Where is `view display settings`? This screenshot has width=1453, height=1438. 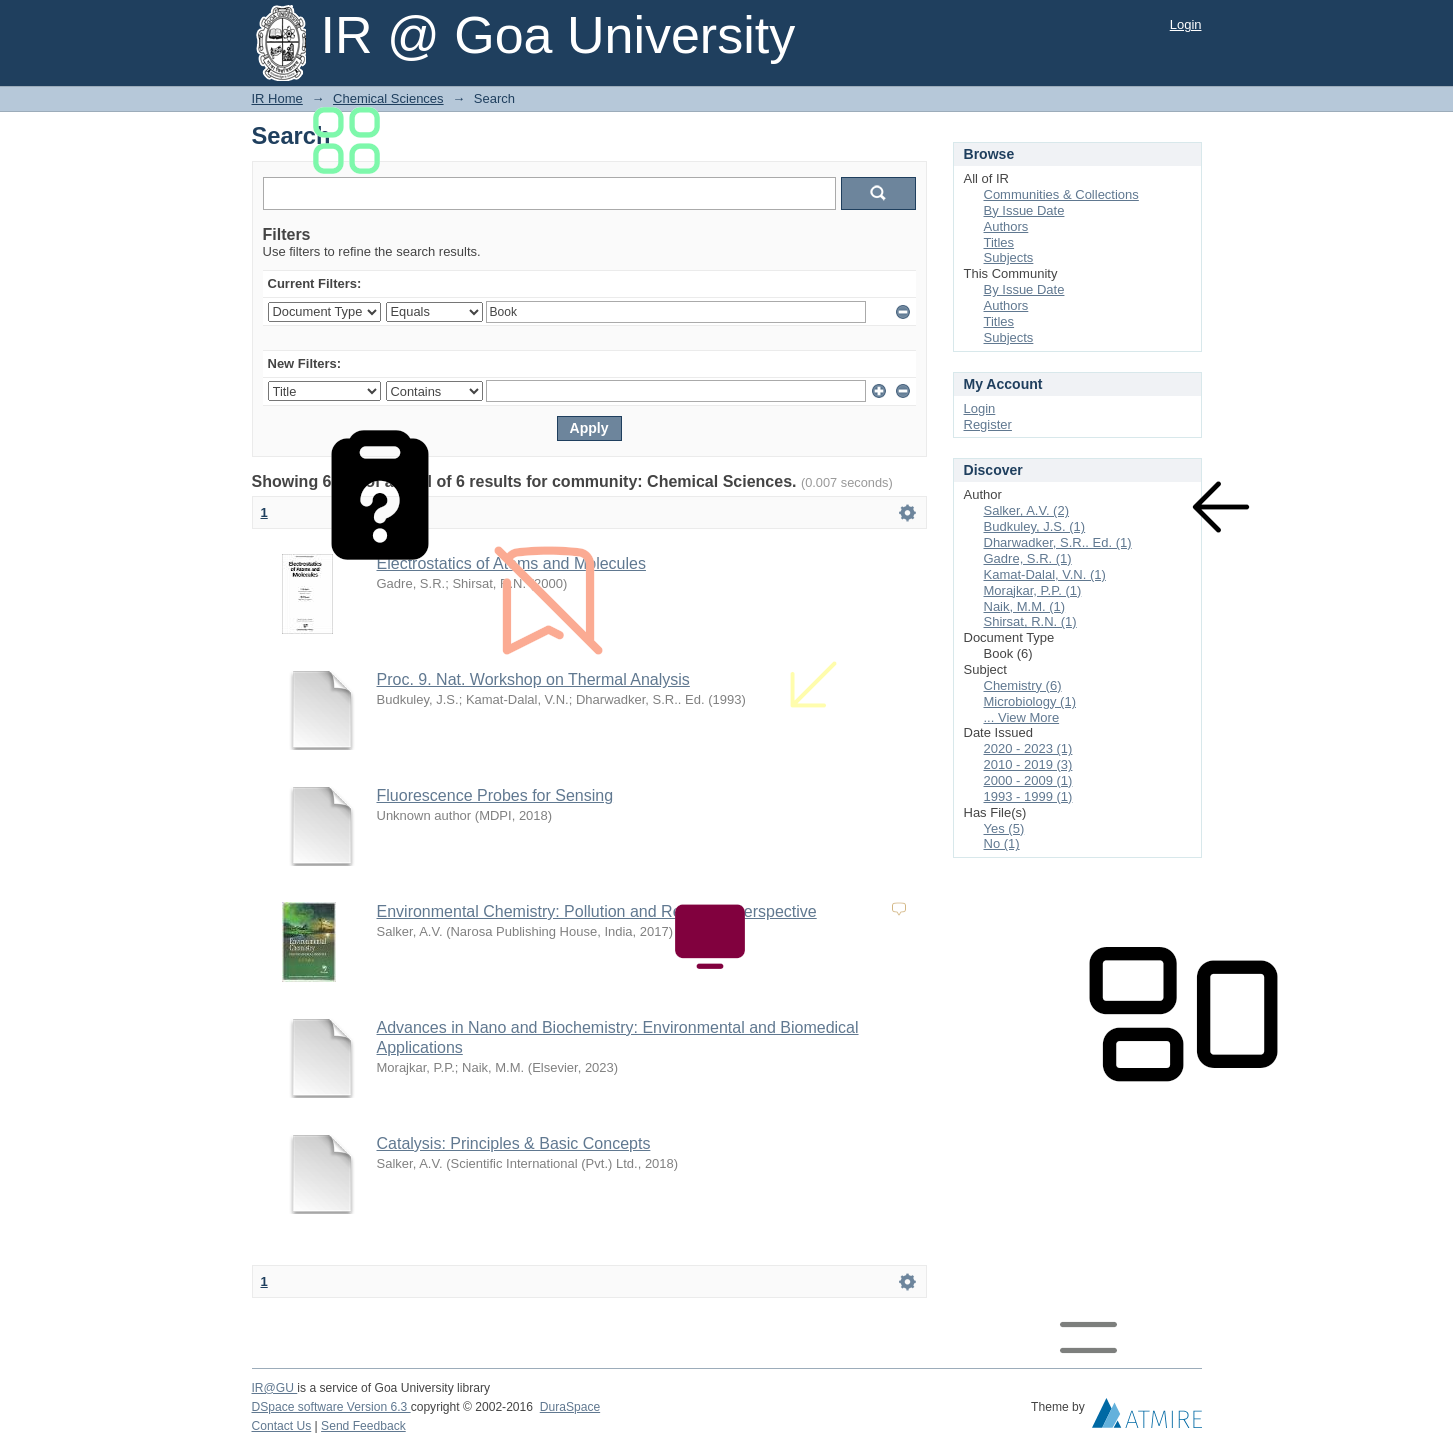
view display settings is located at coordinates (710, 934).